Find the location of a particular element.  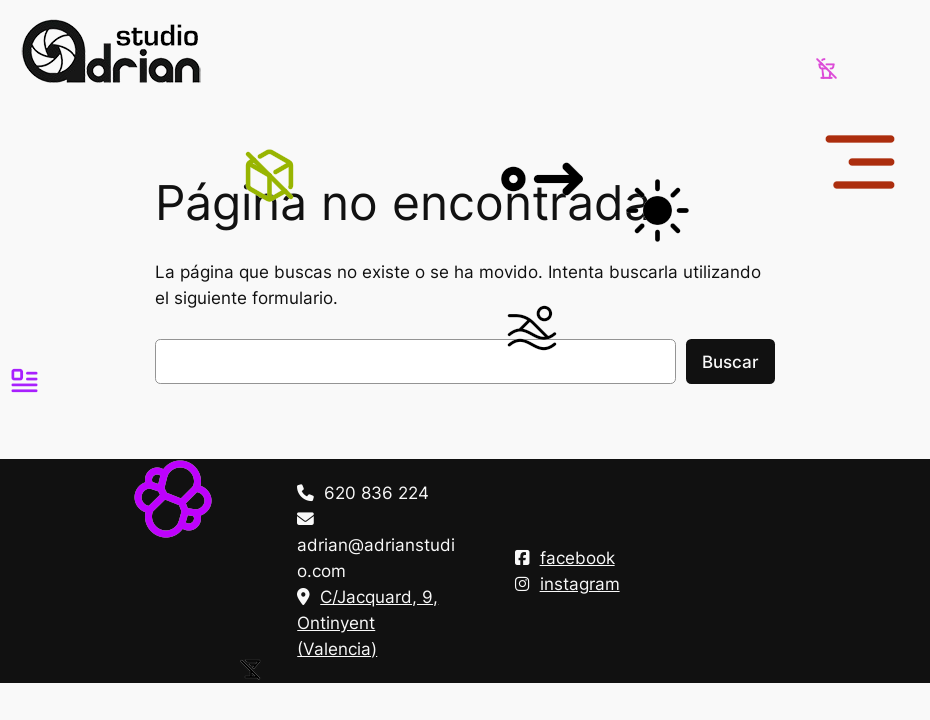

align content to the left with text wrapping is located at coordinates (24, 380).